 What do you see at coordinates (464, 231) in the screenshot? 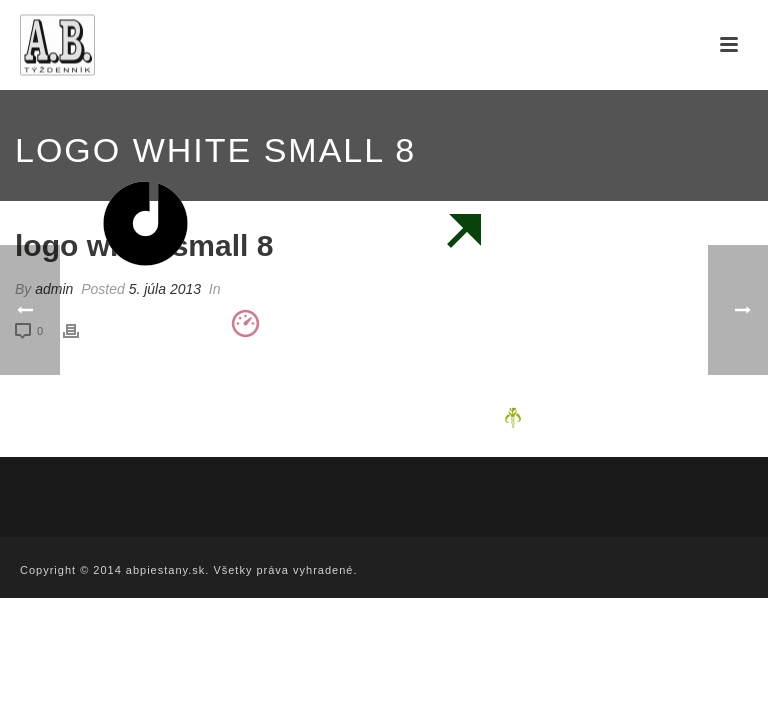
I see `open link in new tab or window` at bounding box center [464, 231].